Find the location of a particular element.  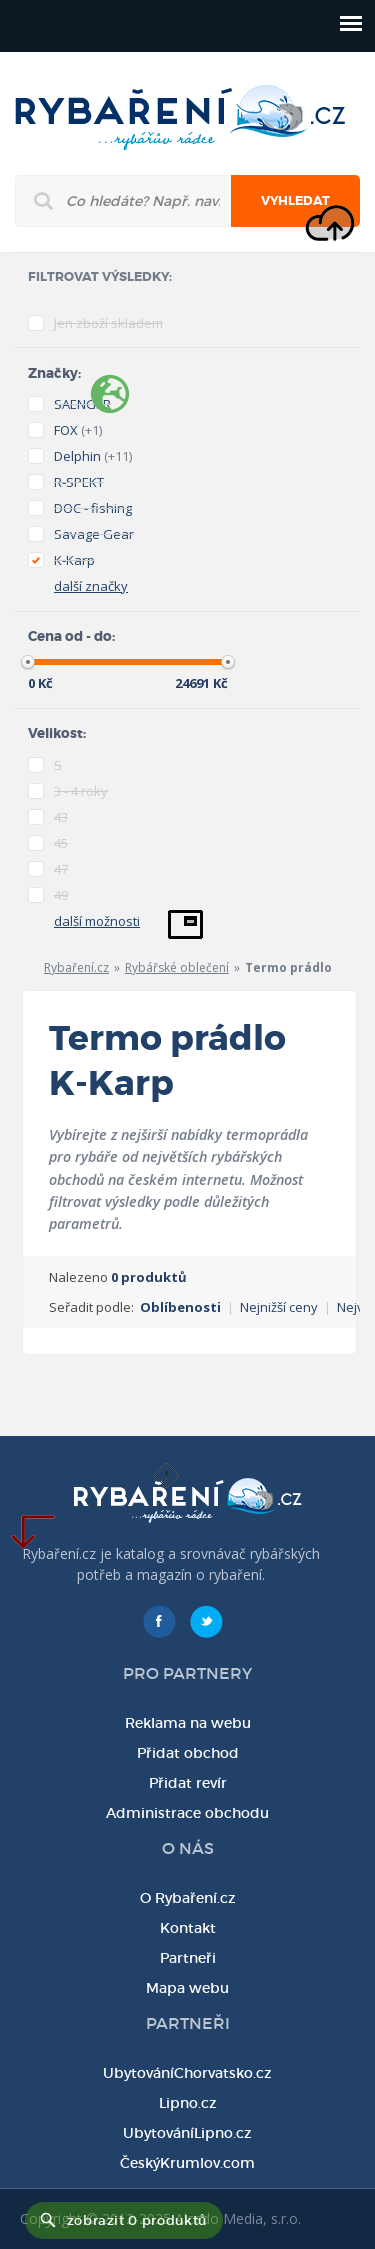

navigate back and down in a menu hierarchy is located at coordinates (31, 1528).